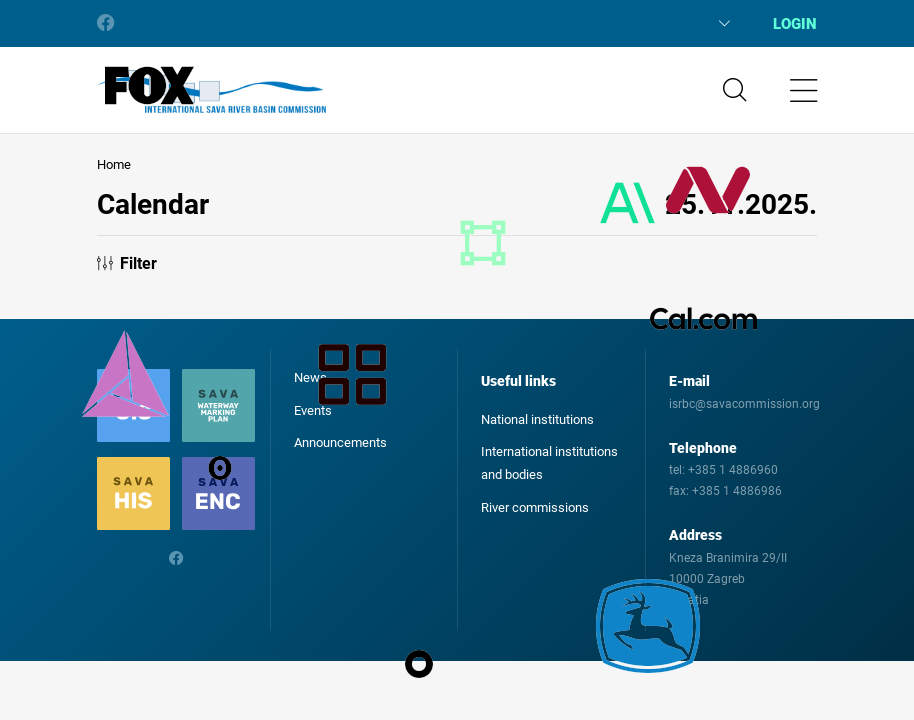 This screenshot has height=720, width=914. Describe the element at coordinates (483, 243) in the screenshot. I see `edit shape or object boundaries` at that location.